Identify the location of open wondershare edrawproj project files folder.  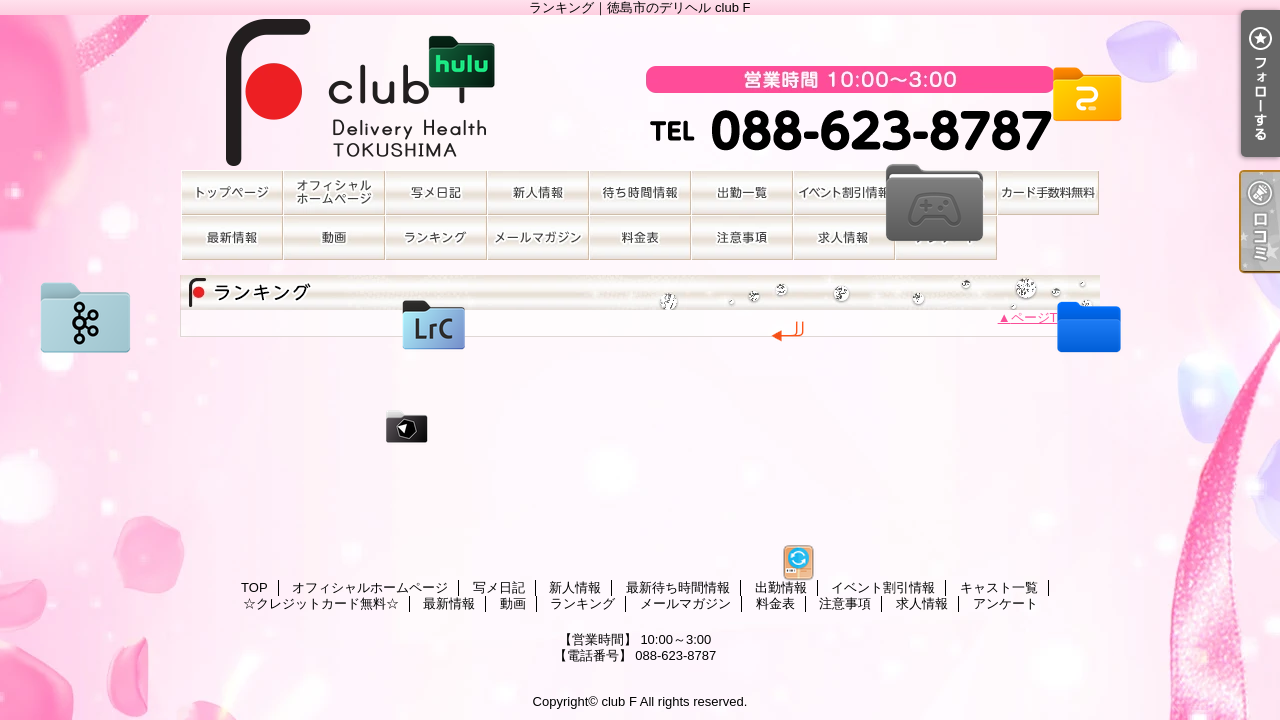
(1087, 96).